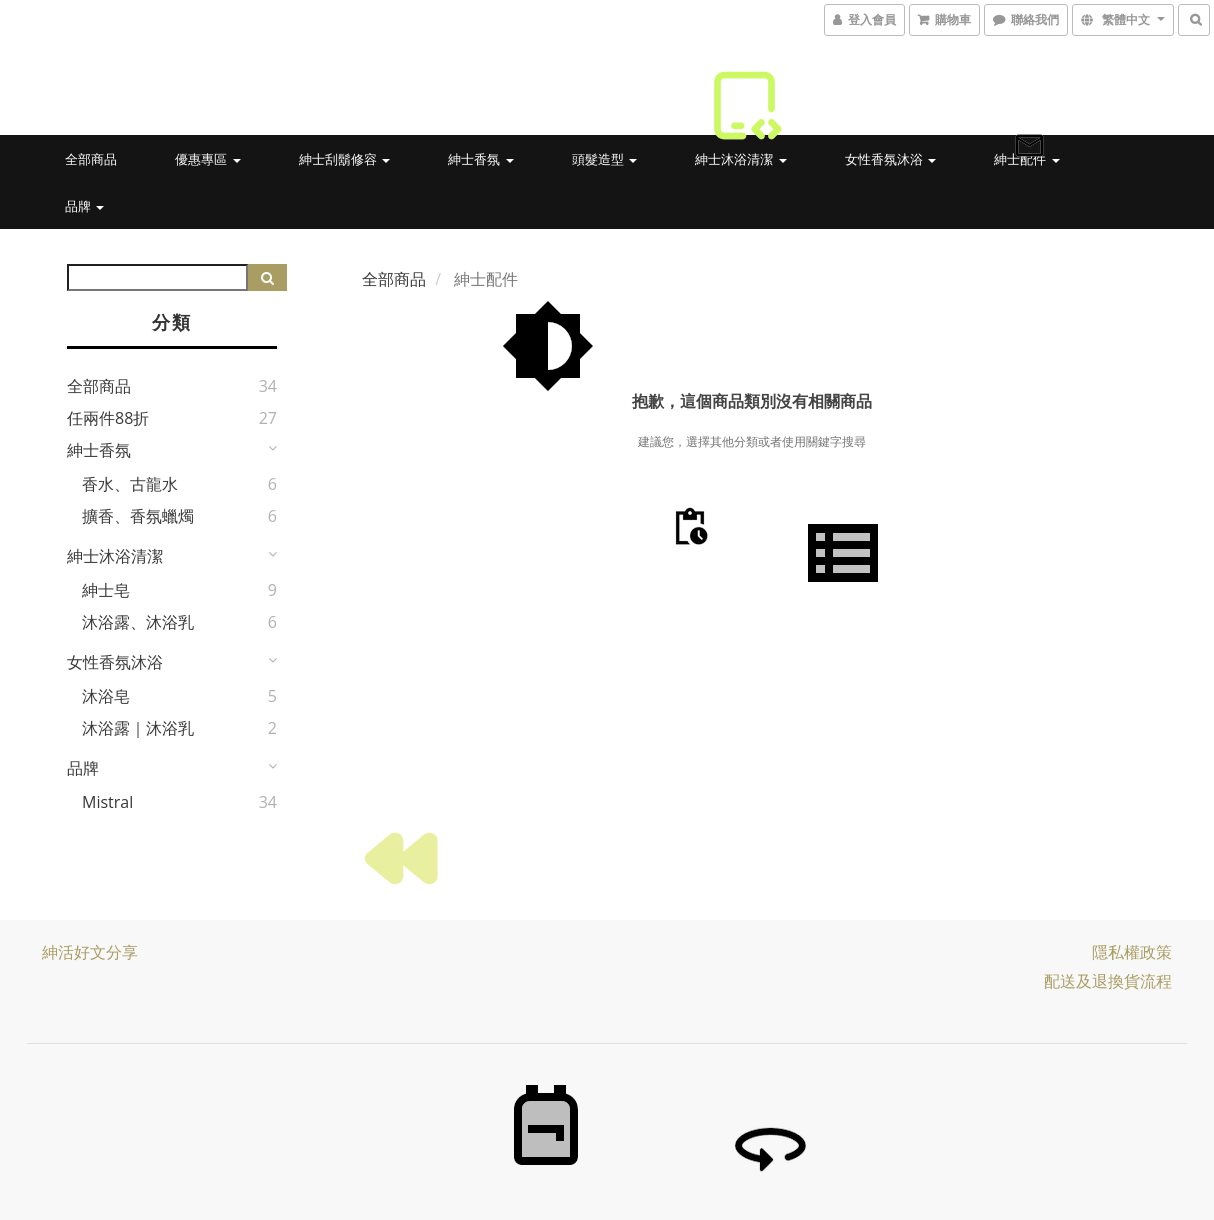 The width and height of the screenshot is (1214, 1220). I want to click on access code editor on tablet device, so click(744, 105).